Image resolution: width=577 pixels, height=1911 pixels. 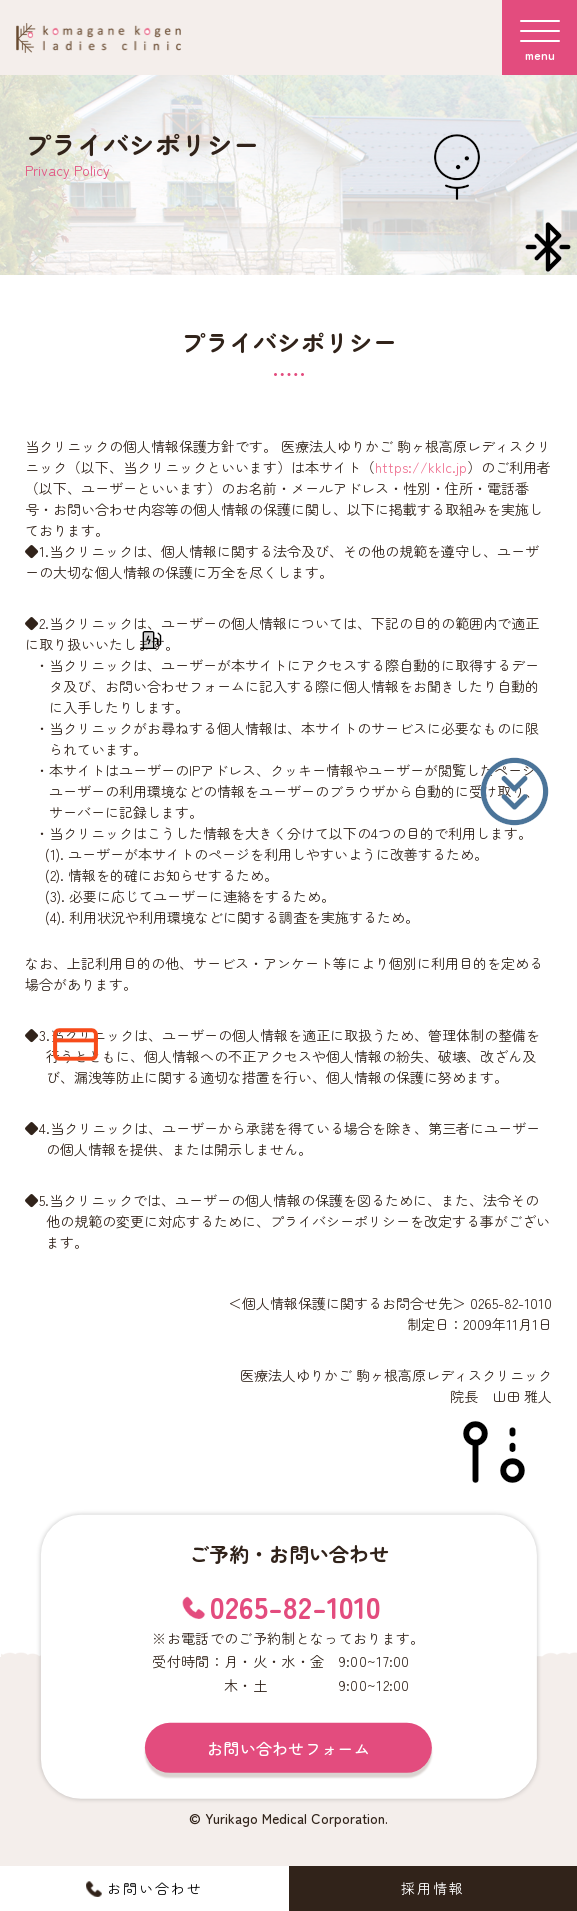 I want to click on indicates an active bluetooth connection, so click(x=548, y=247).